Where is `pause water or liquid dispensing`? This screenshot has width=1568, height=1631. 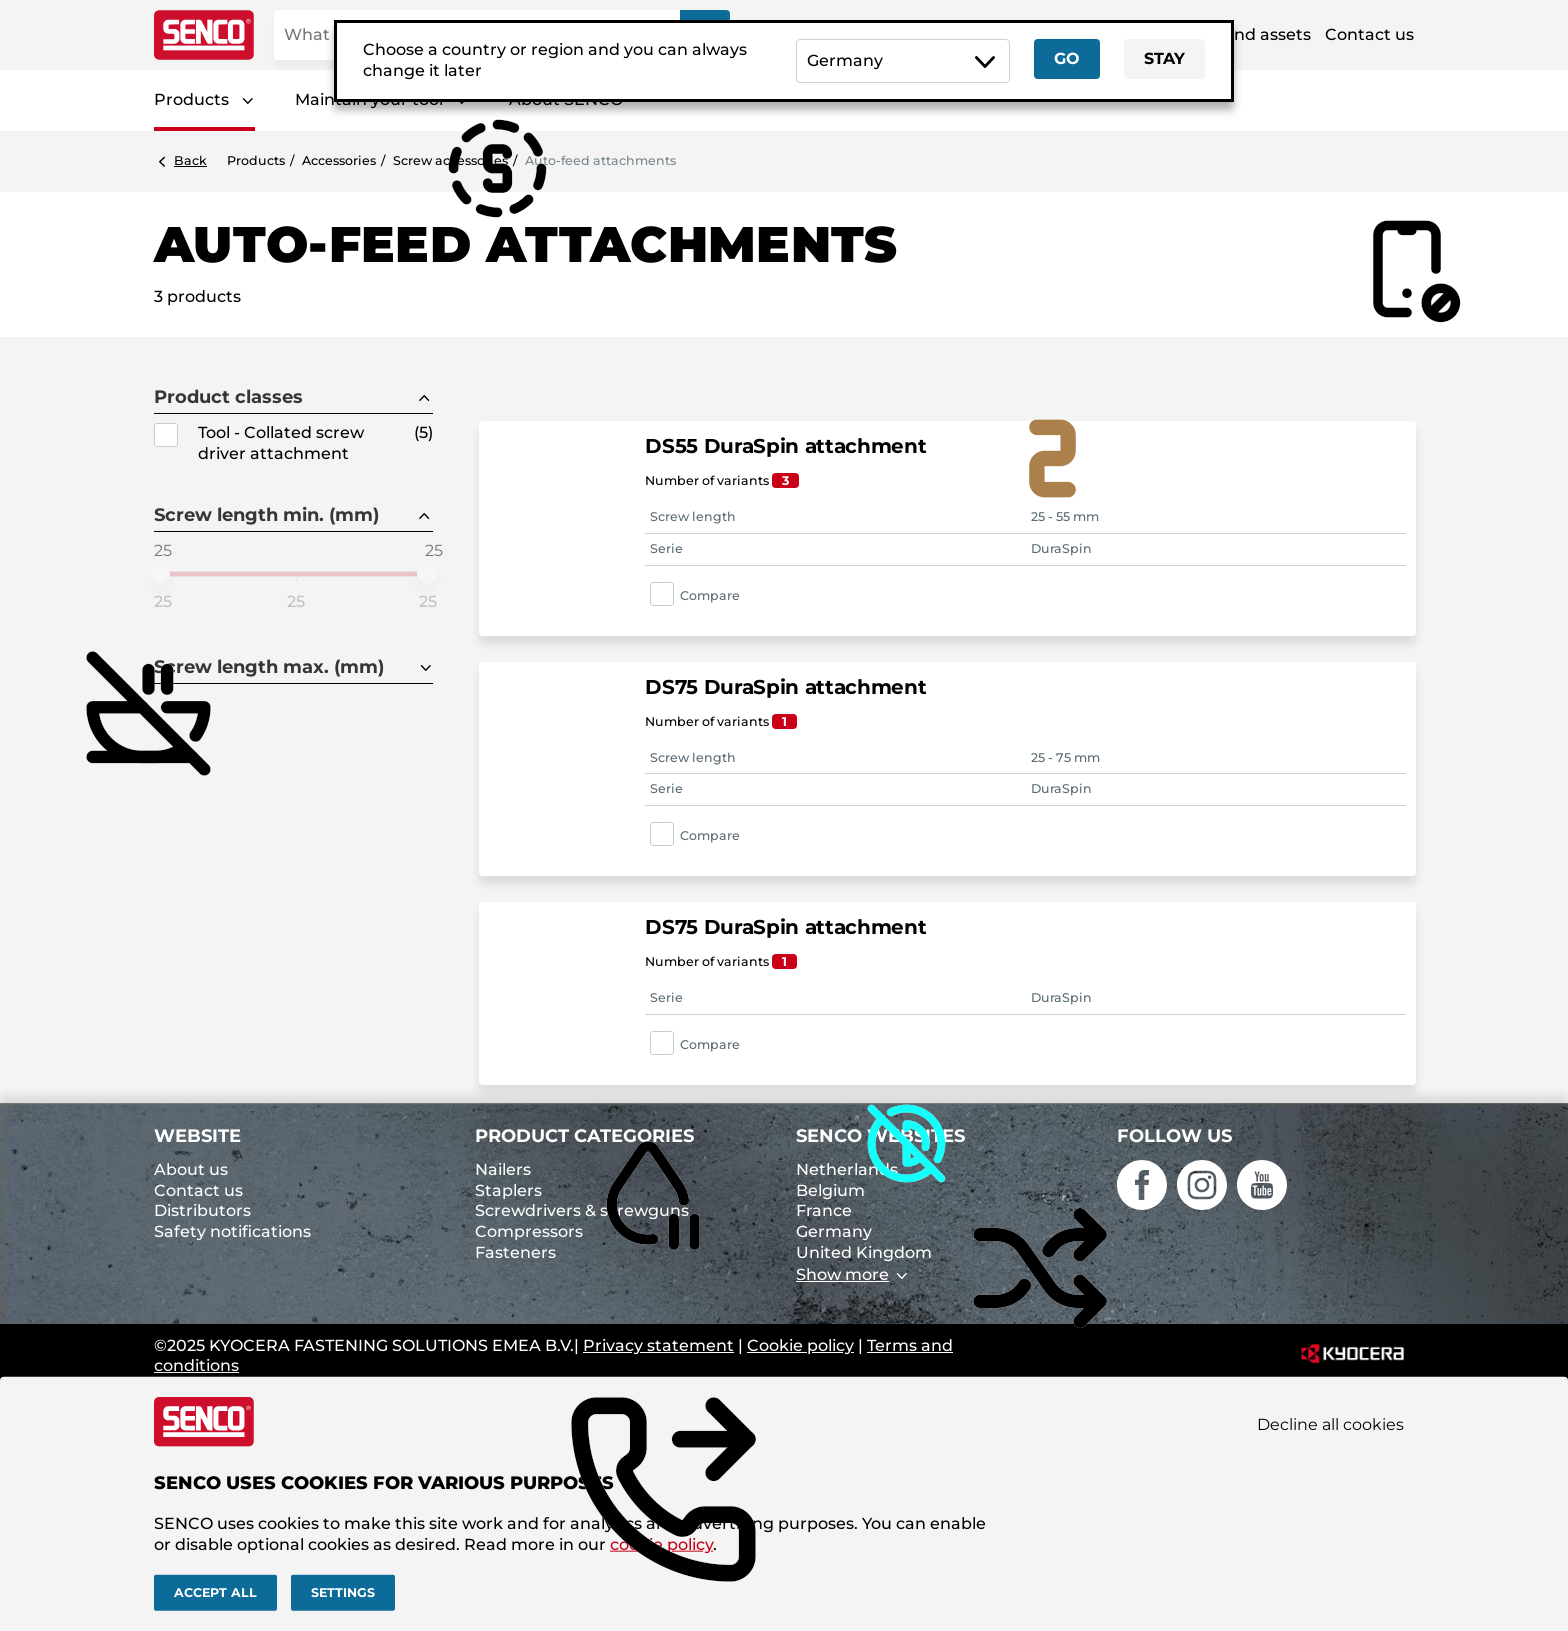 pause water or liquid dispensing is located at coordinates (648, 1193).